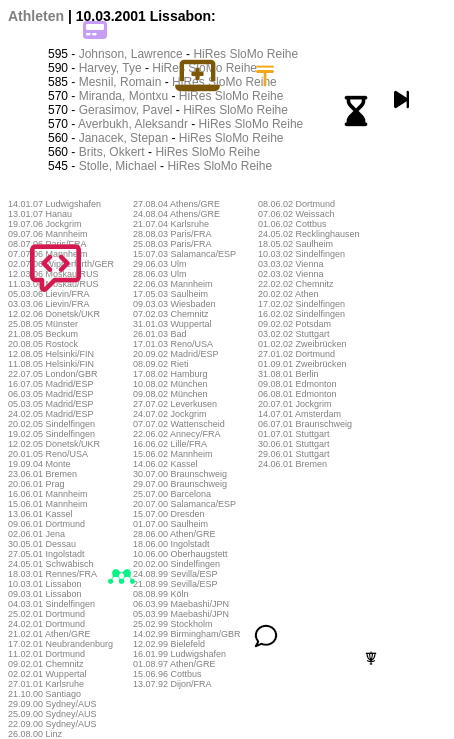  What do you see at coordinates (197, 75) in the screenshot?
I see `access telemedicine or virtual healthcare services` at bounding box center [197, 75].